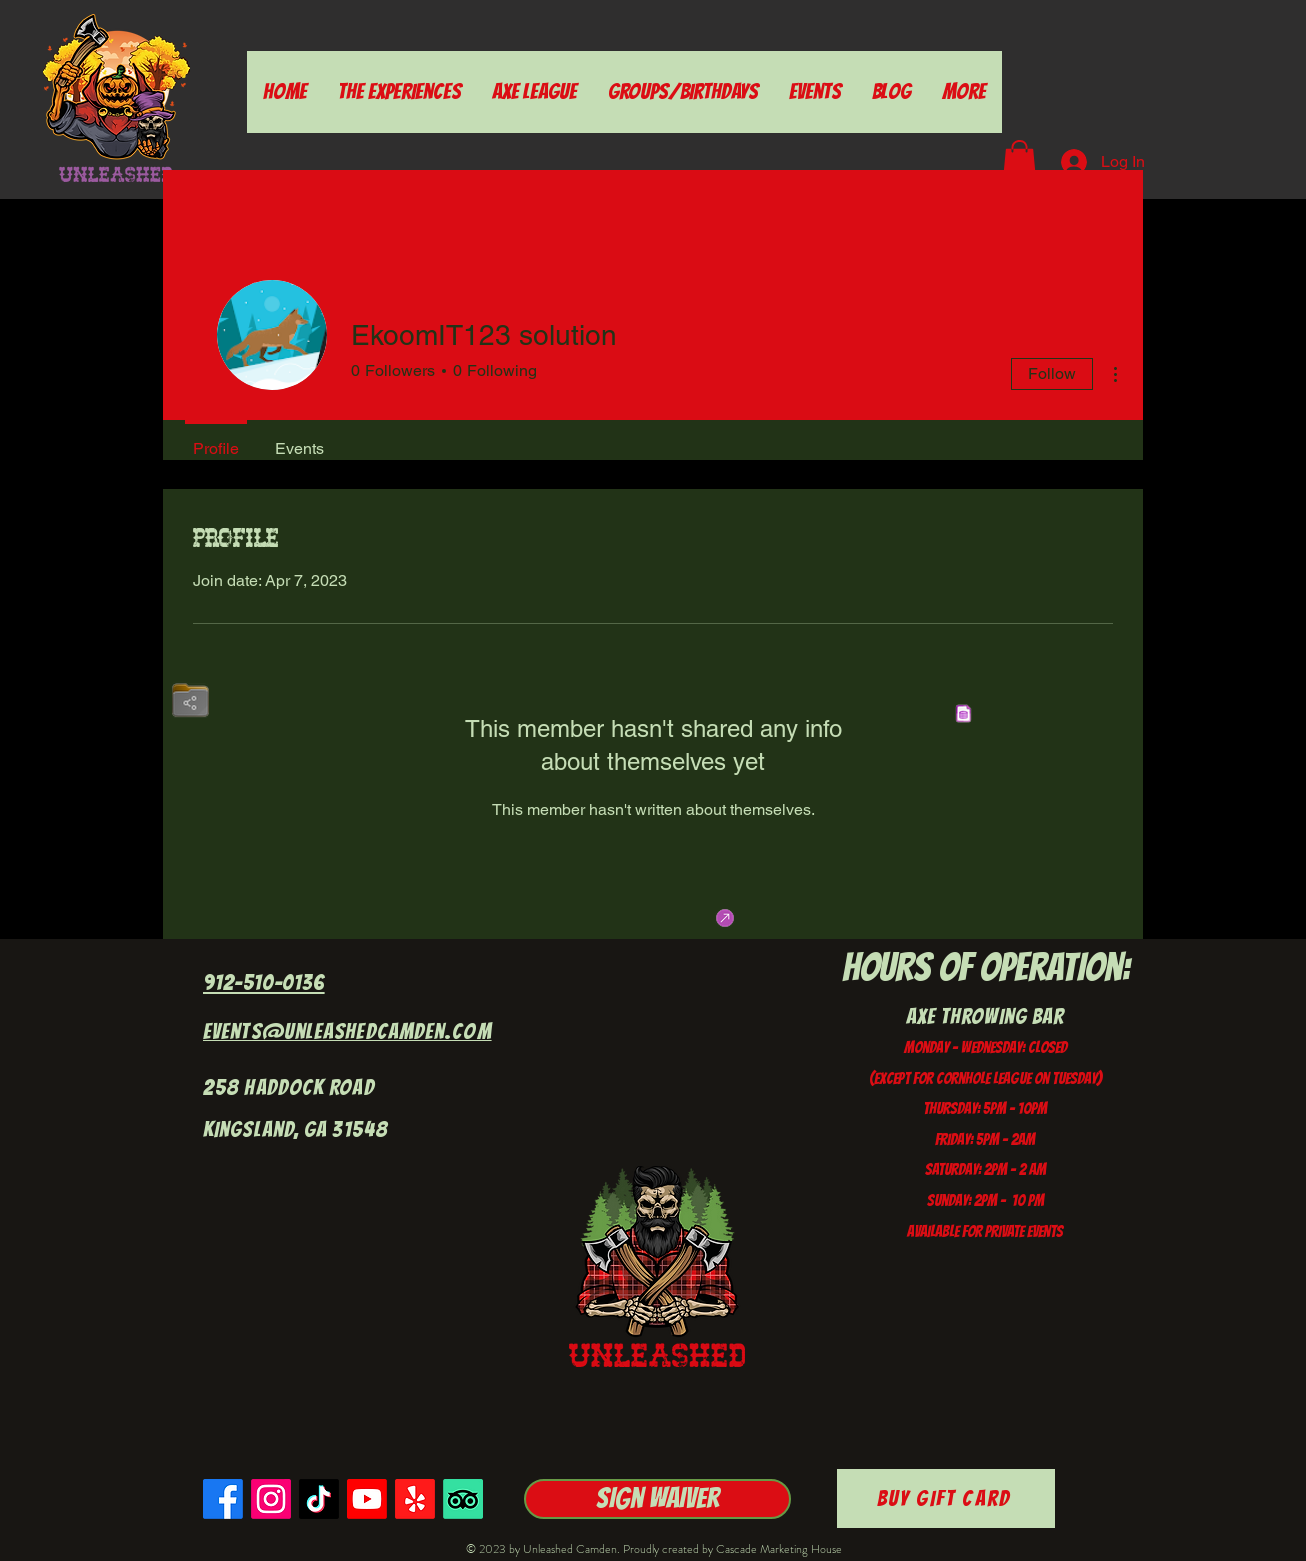 Image resolution: width=1306 pixels, height=1561 pixels. Describe the element at coordinates (963, 713) in the screenshot. I see `open an opendocument database file` at that location.